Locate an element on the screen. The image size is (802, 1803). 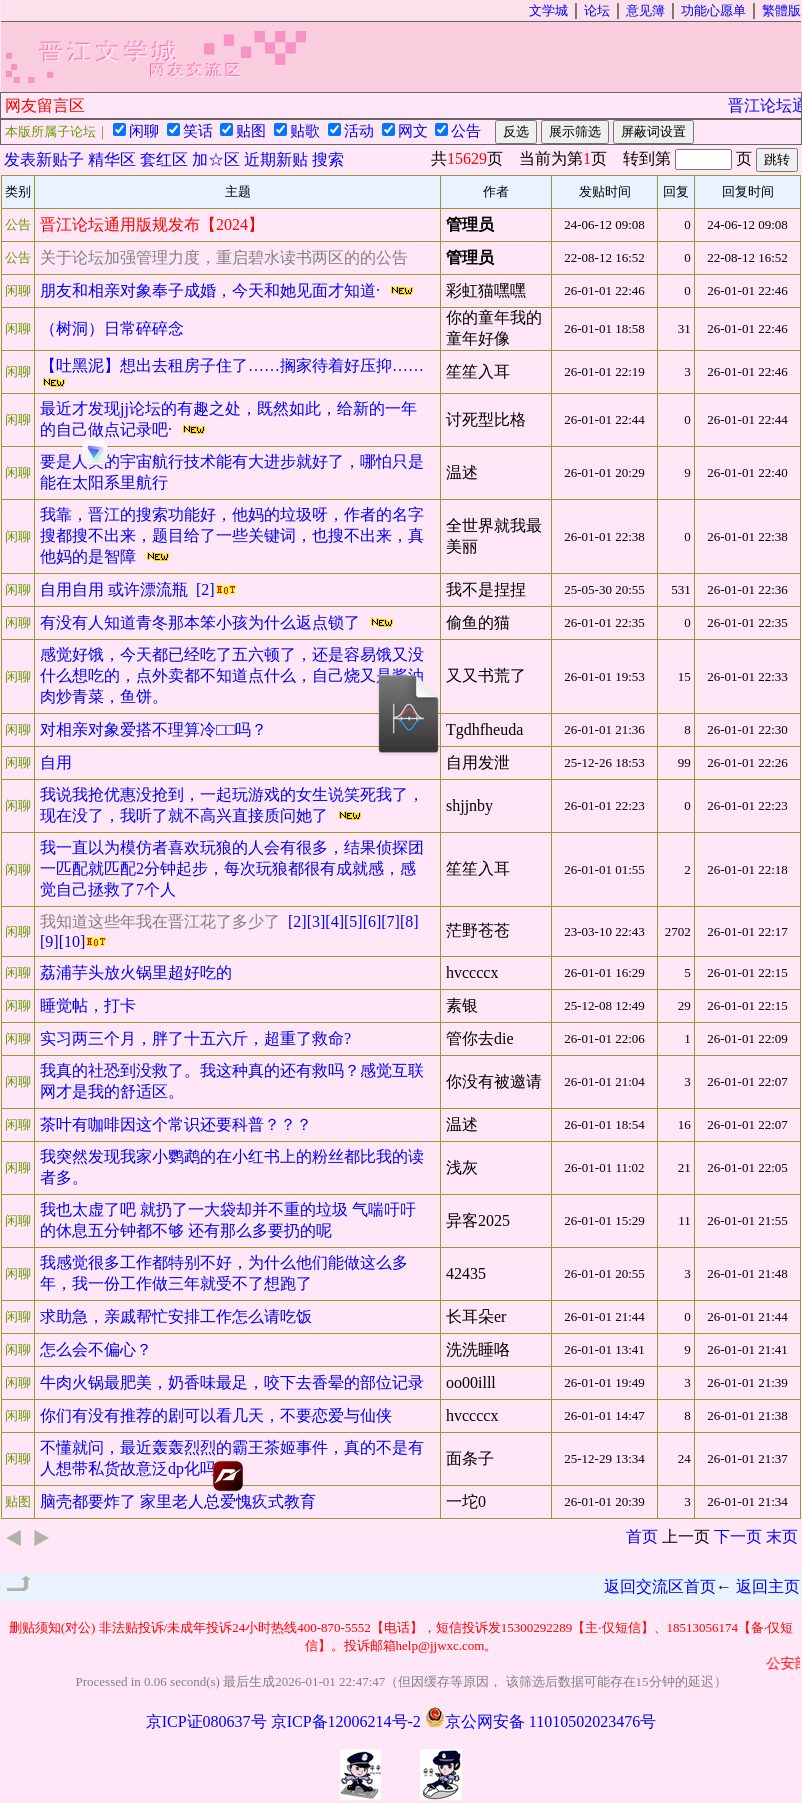
open a LabPlot2 data analysis file is located at coordinates (408, 715).